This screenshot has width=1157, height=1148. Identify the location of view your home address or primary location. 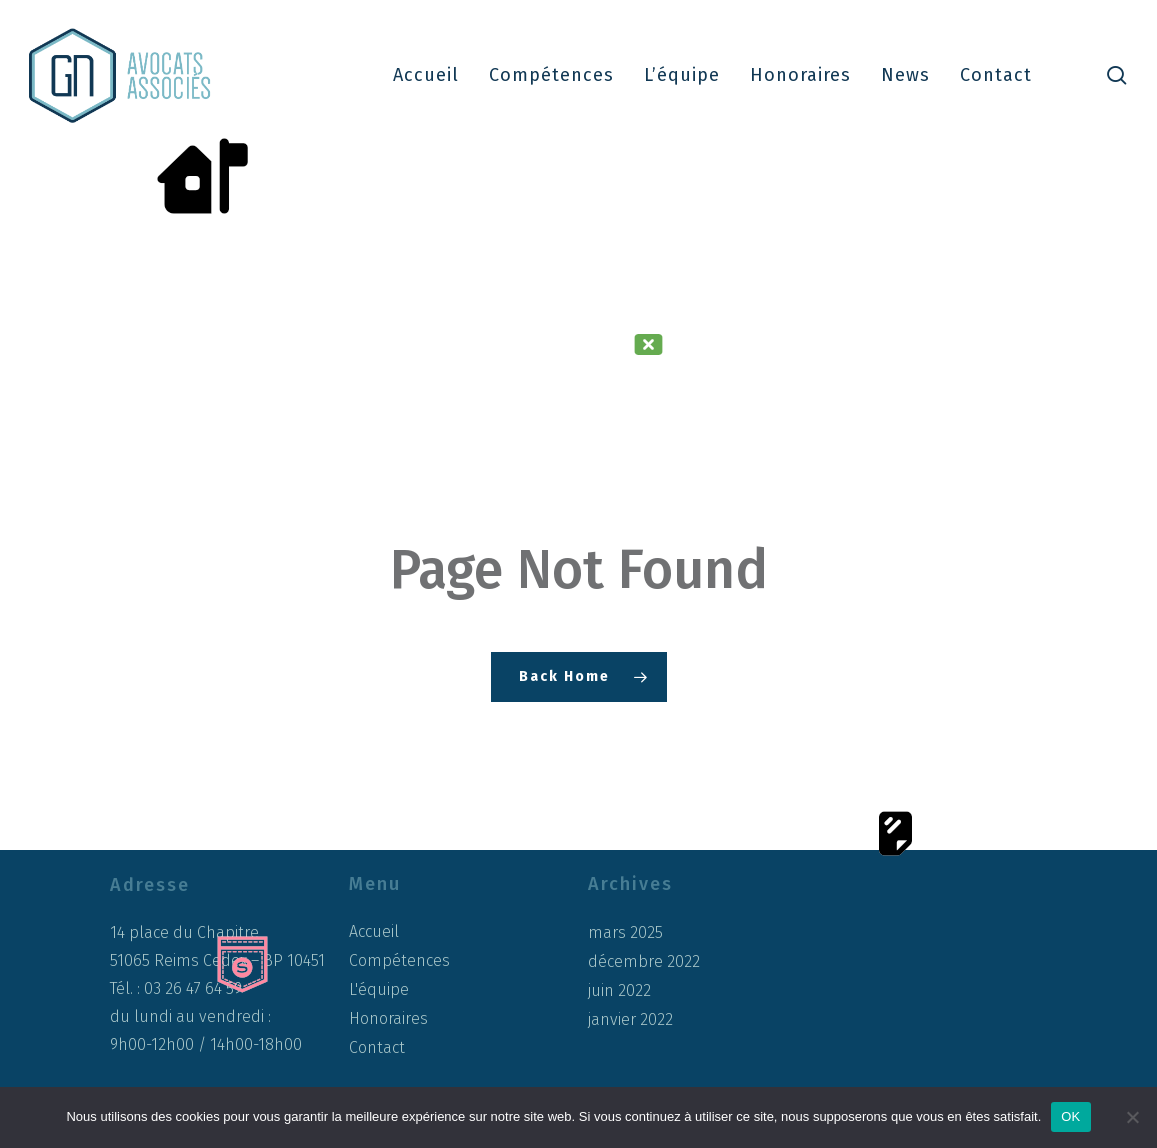
(202, 176).